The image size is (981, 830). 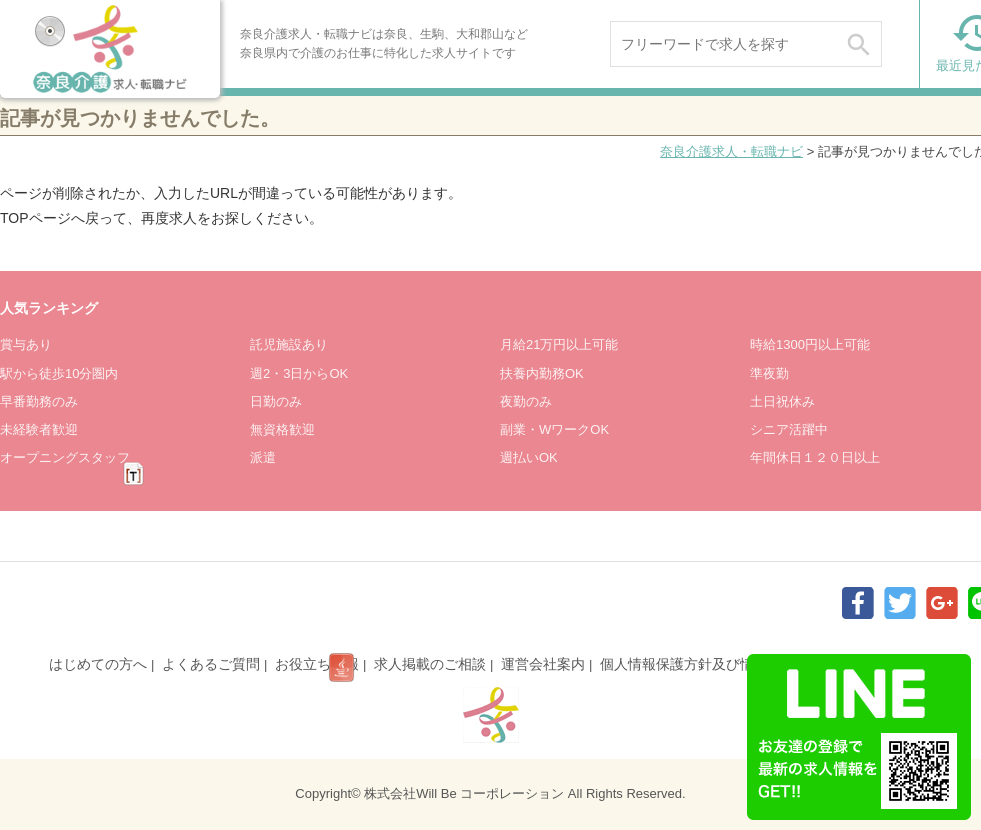 I want to click on indicates a java source code file, so click(x=341, y=667).